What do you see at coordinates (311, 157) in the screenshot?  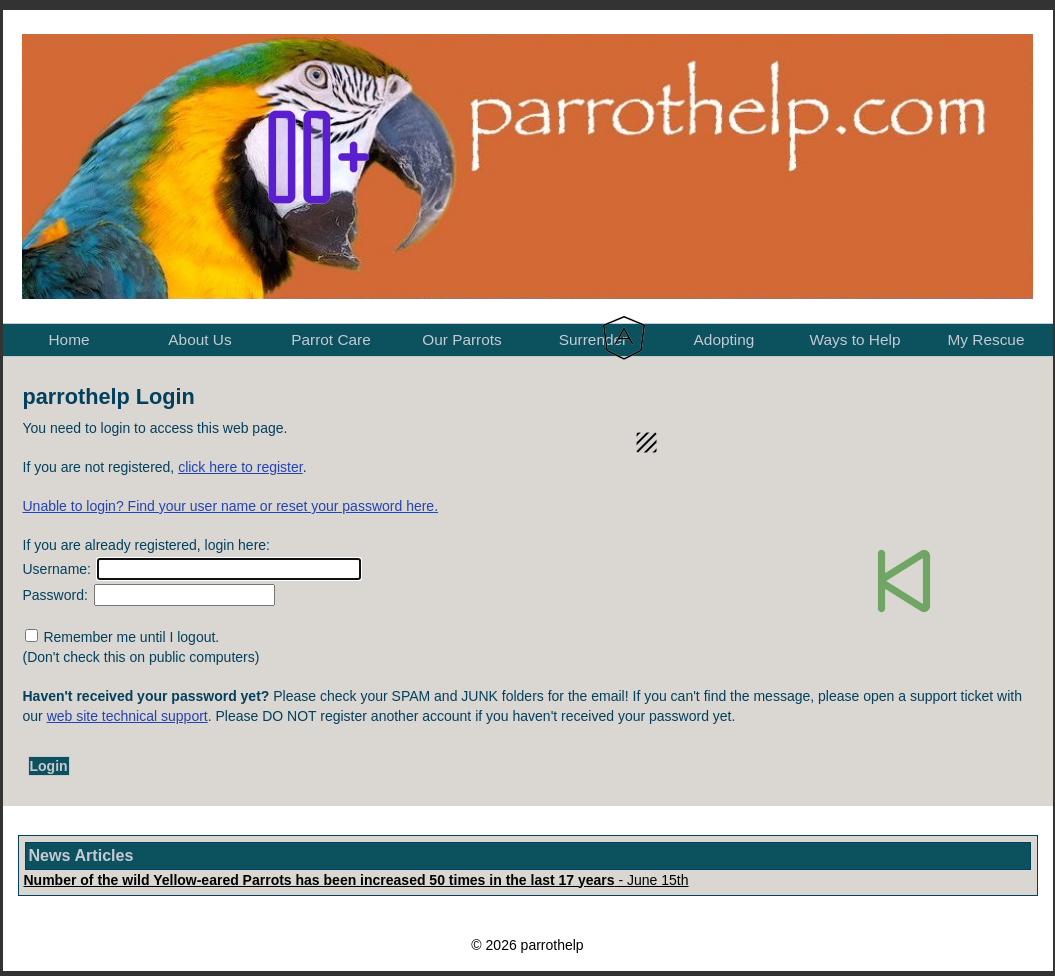 I see `add a new column to the right` at bounding box center [311, 157].